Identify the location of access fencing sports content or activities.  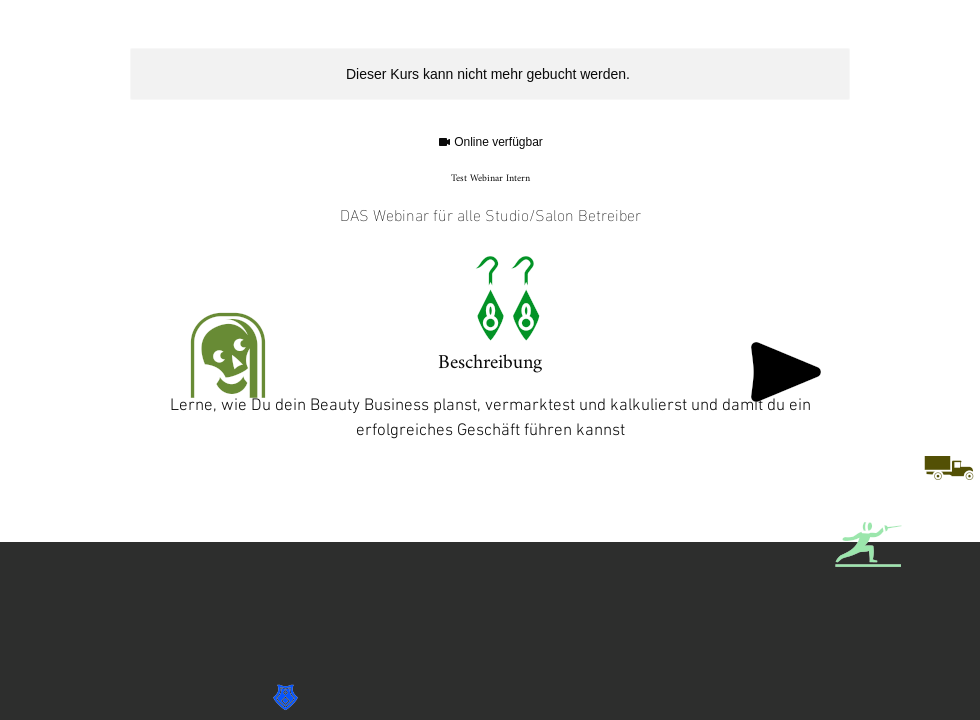
(868, 544).